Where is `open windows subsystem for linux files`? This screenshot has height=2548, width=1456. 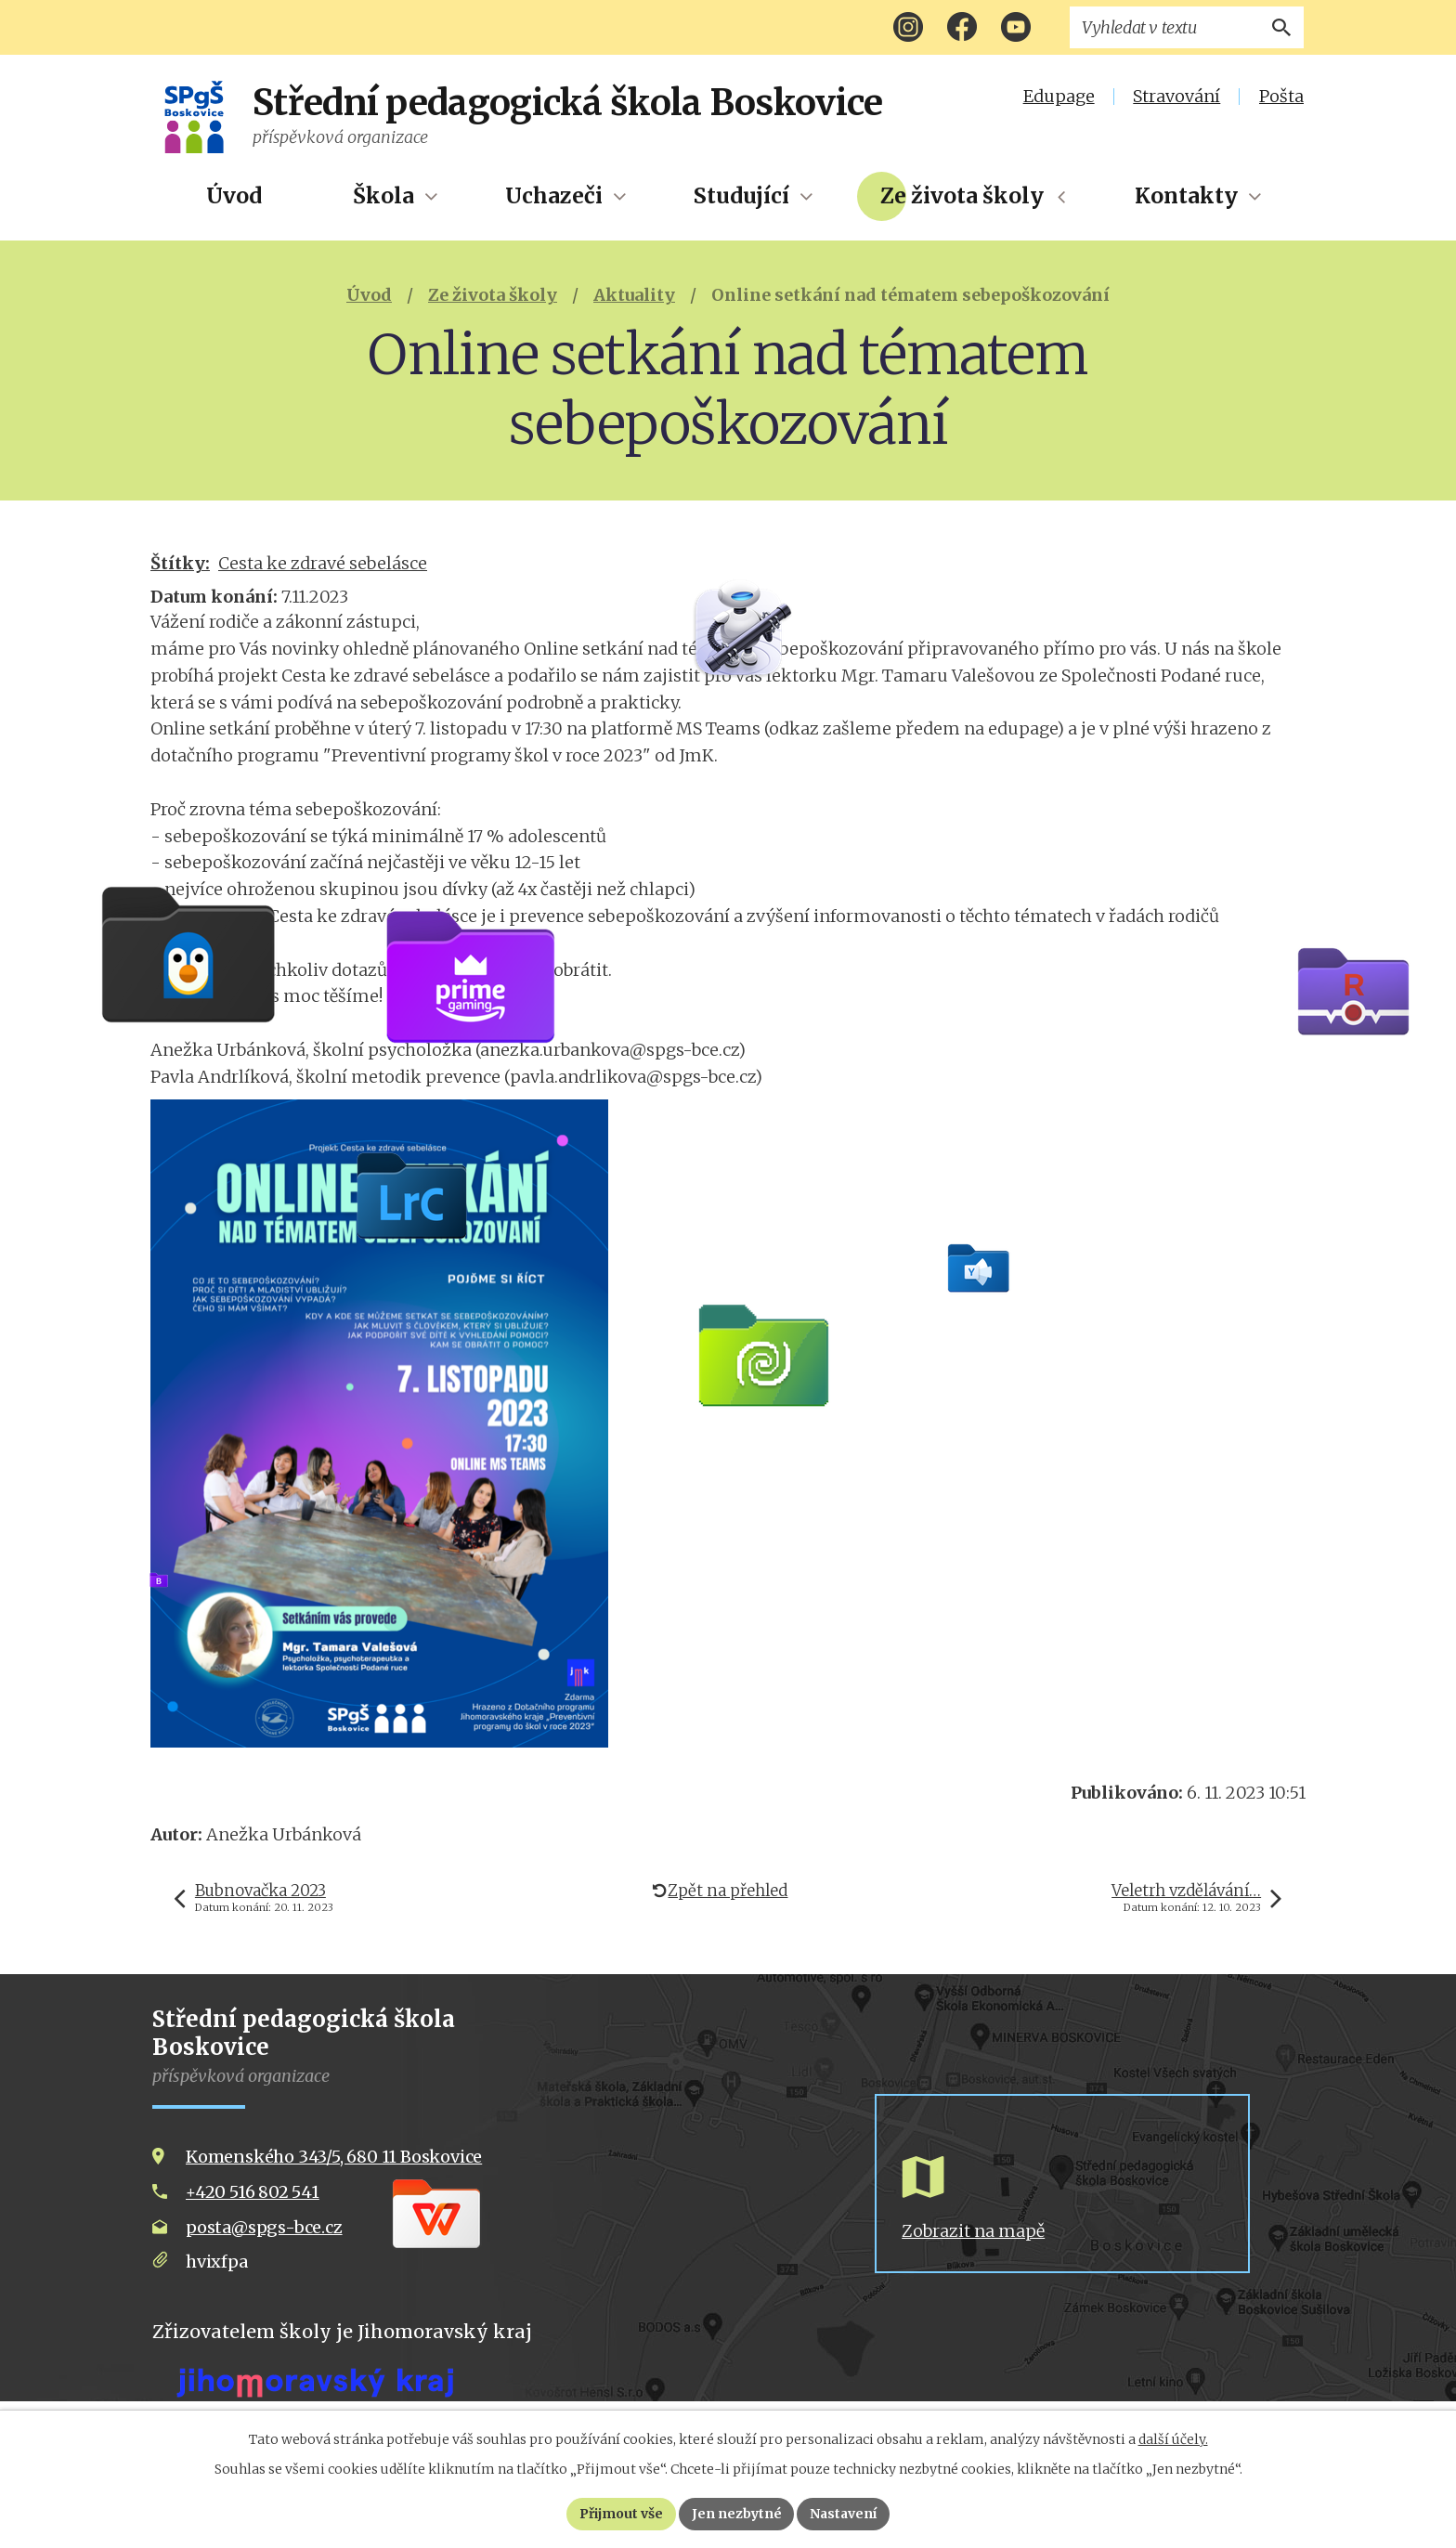 open windows subsystem for linux files is located at coordinates (188, 959).